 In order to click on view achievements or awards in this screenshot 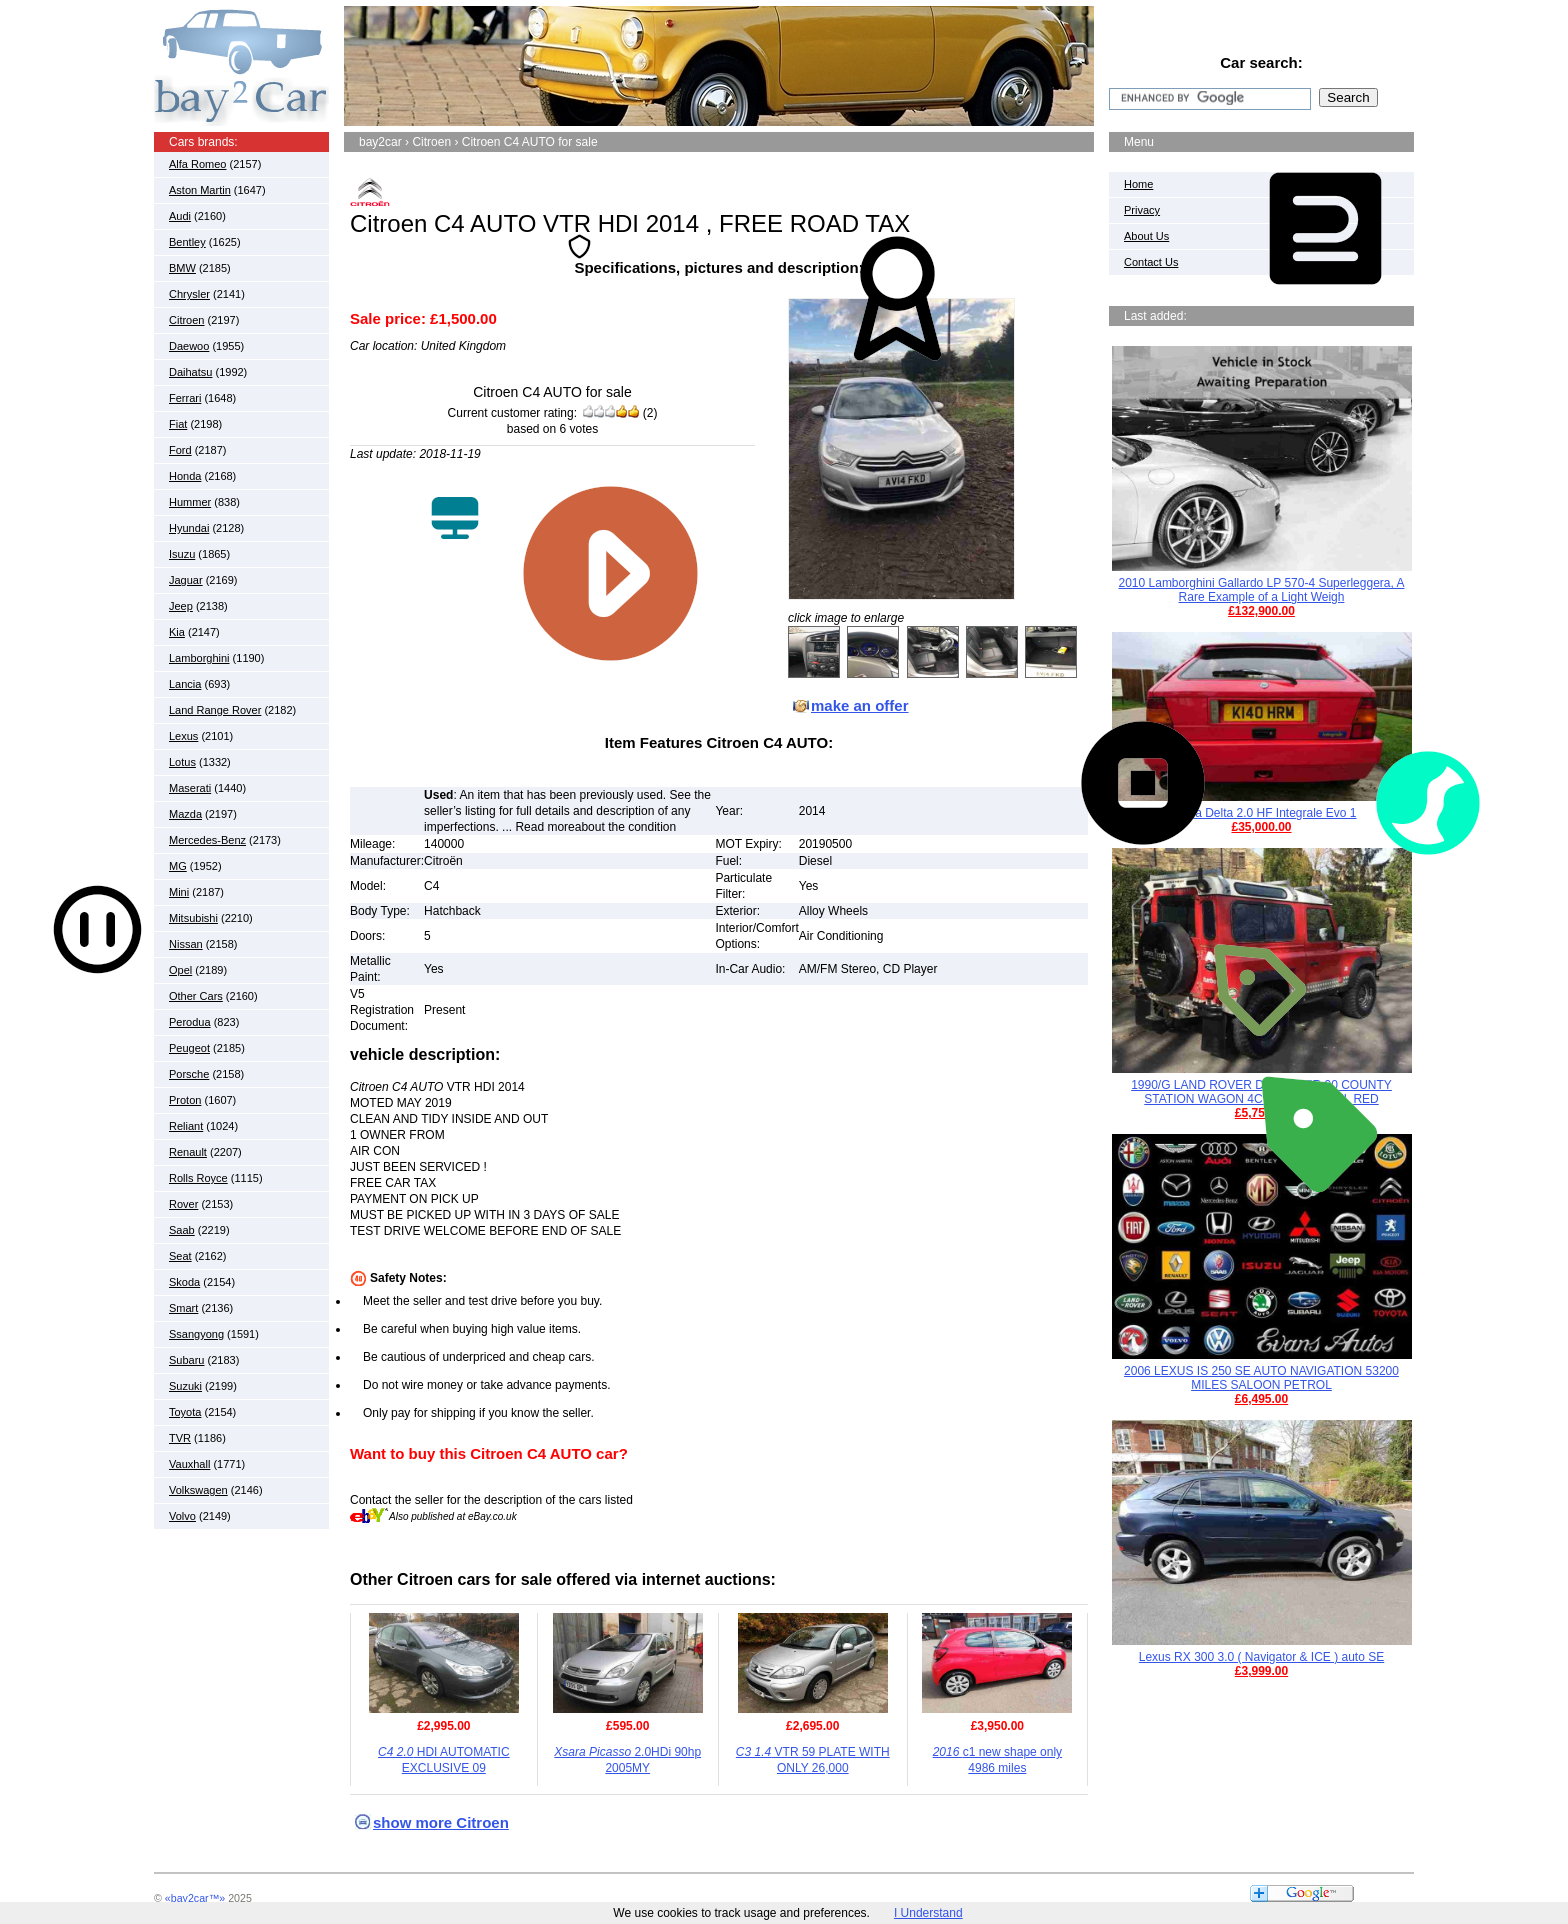, I will do `click(897, 298)`.